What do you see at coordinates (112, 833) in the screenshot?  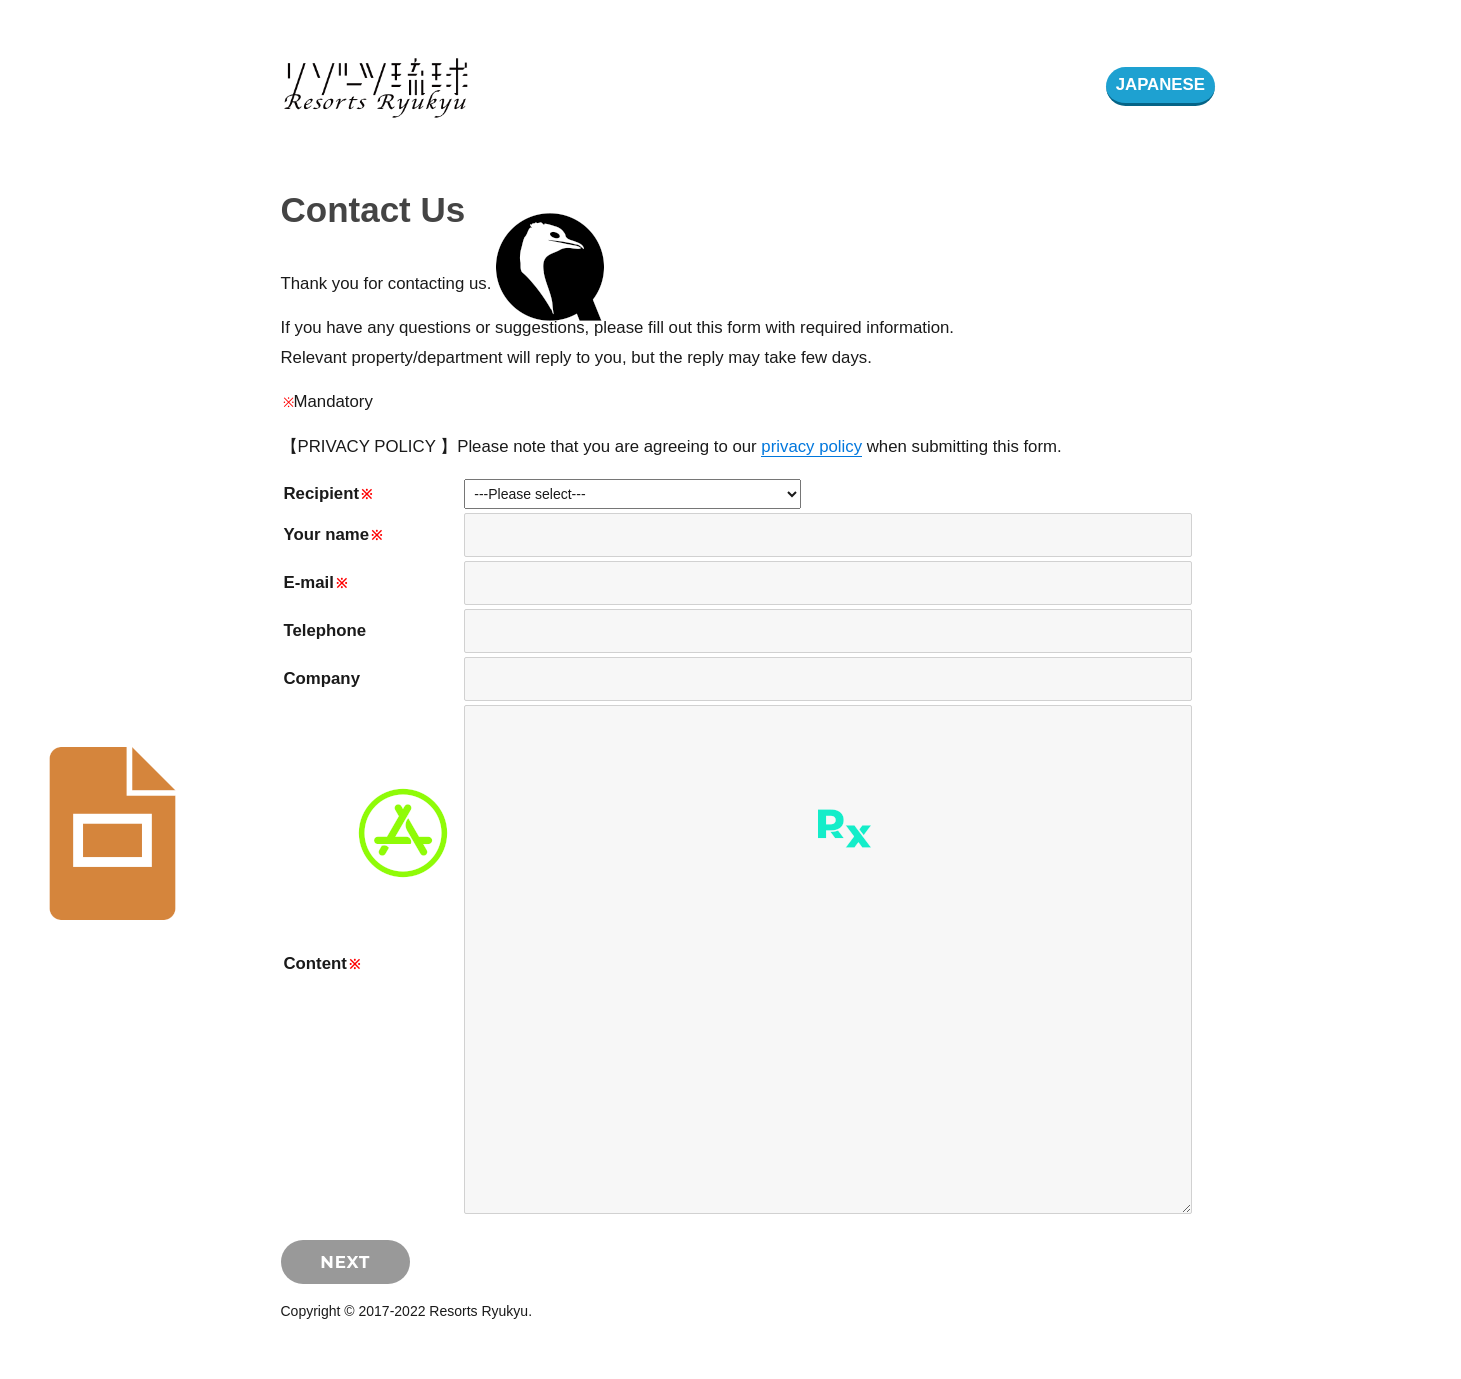 I see `open Google Slides` at bounding box center [112, 833].